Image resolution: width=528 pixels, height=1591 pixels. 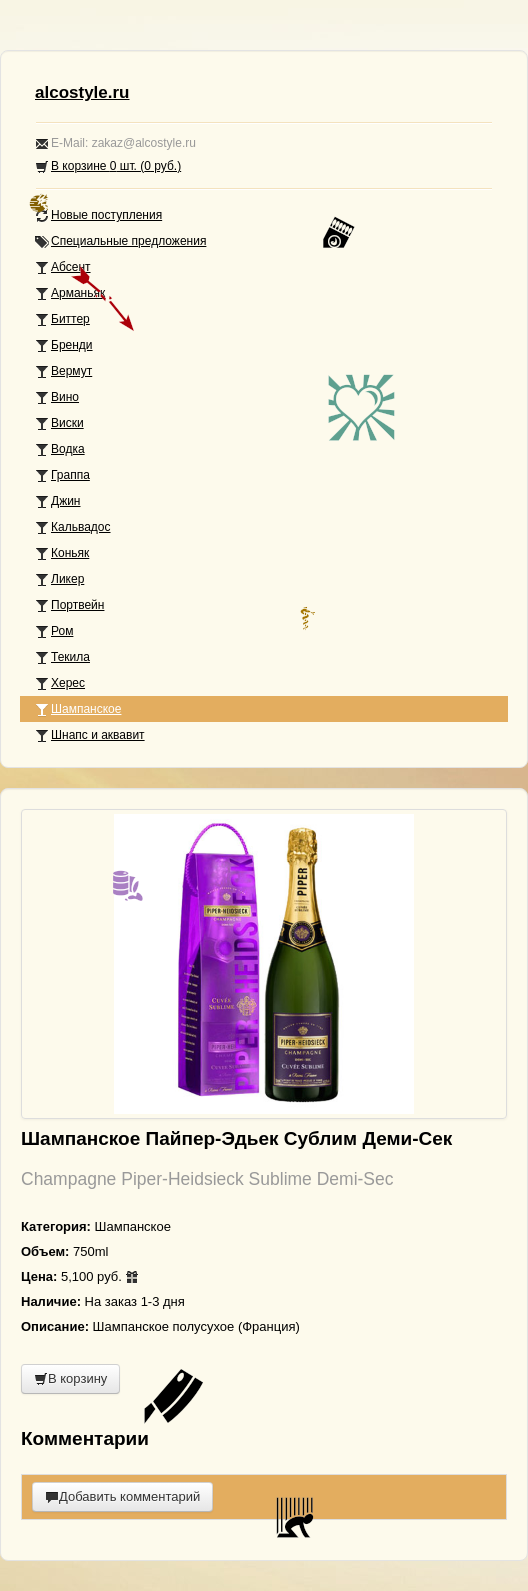 I want to click on indicates a broken or failed connection, so click(x=102, y=298).